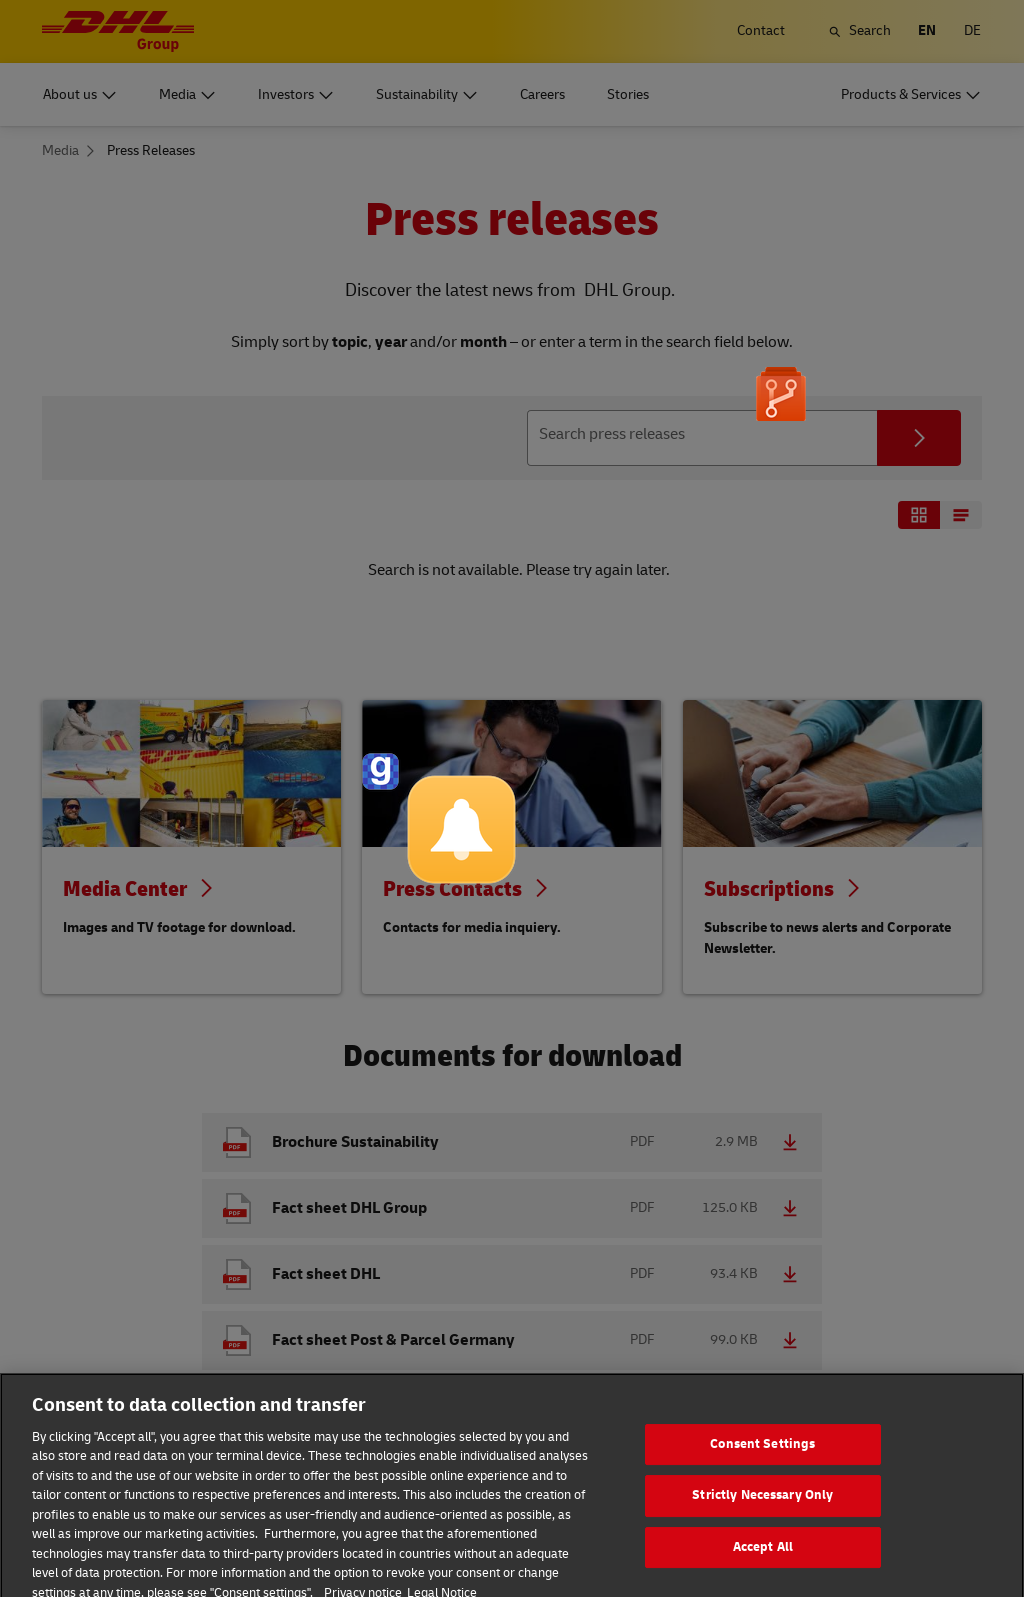 This screenshot has width=1024, height=1597. What do you see at coordinates (380, 771) in the screenshot?
I see `launch garry's mod game` at bounding box center [380, 771].